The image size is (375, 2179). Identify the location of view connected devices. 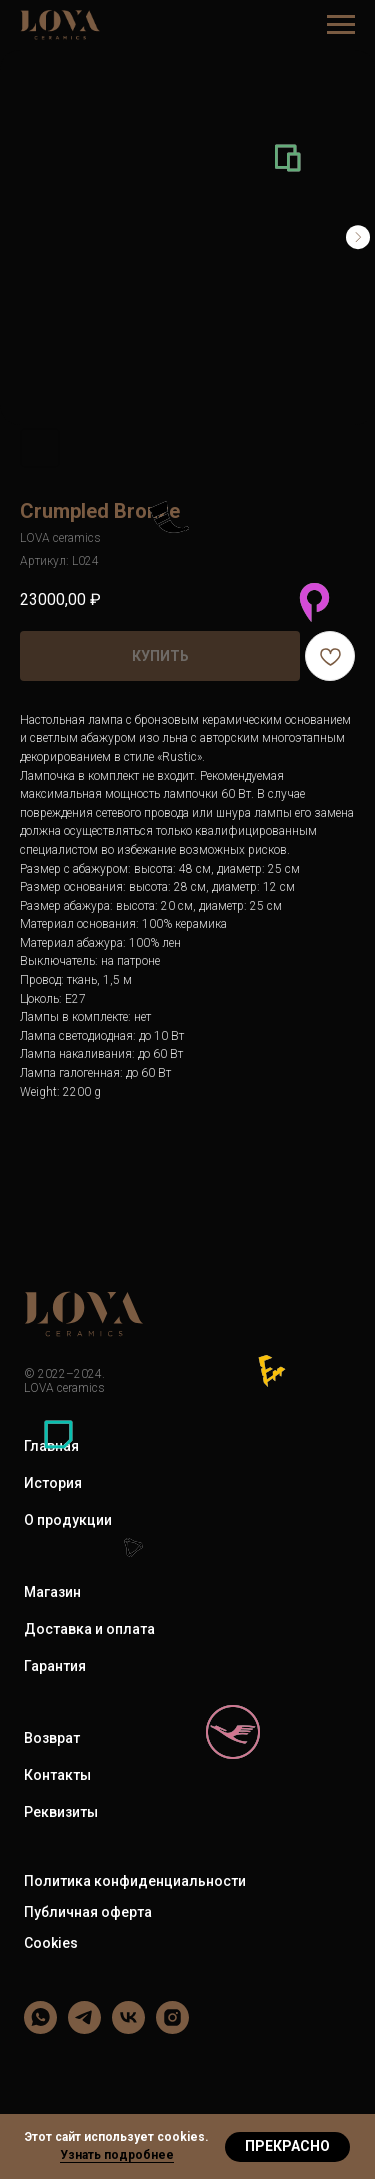
(287, 158).